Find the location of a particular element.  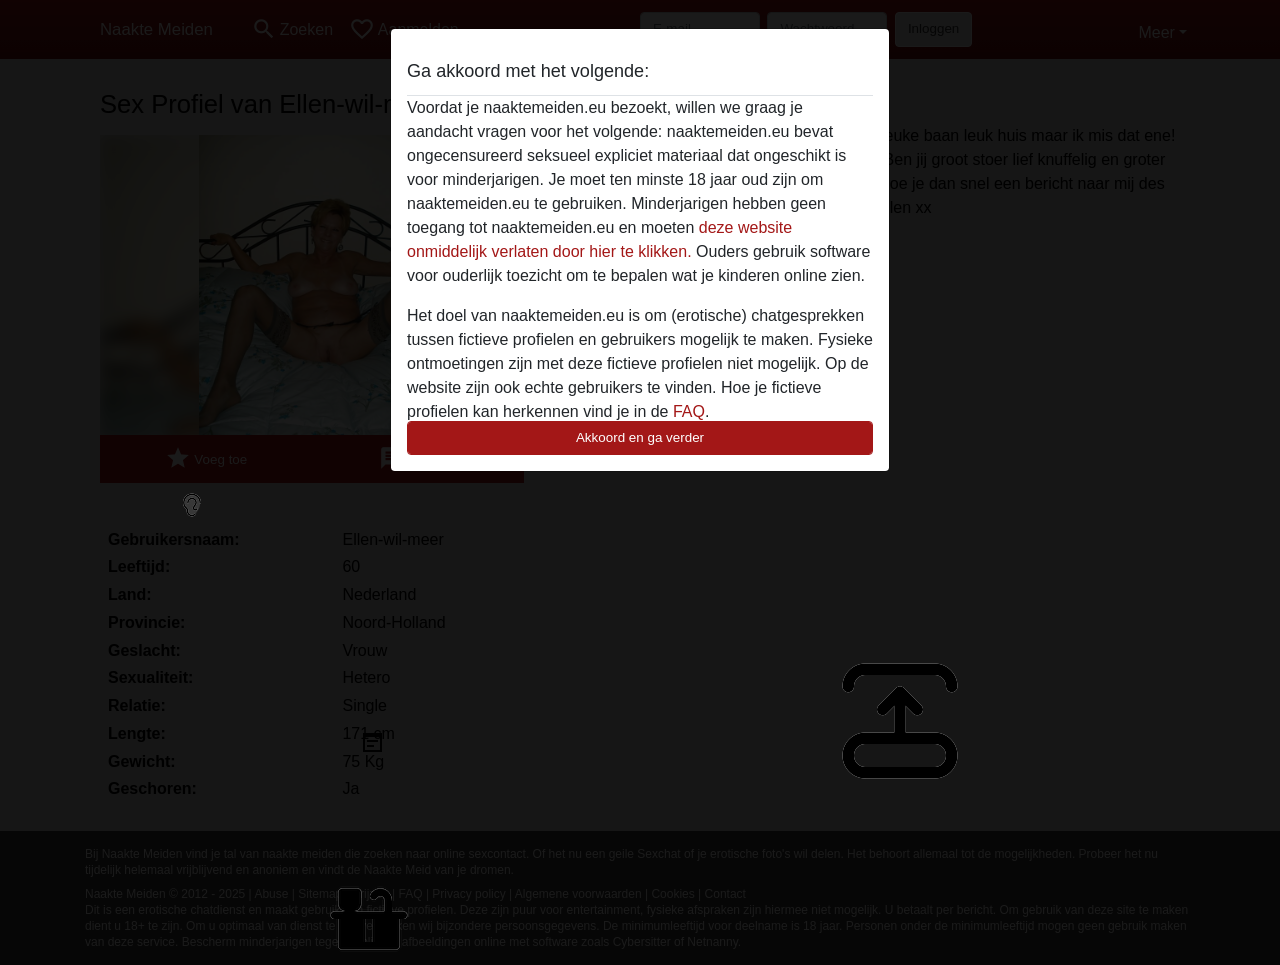

access audio or hearing settings is located at coordinates (192, 505).